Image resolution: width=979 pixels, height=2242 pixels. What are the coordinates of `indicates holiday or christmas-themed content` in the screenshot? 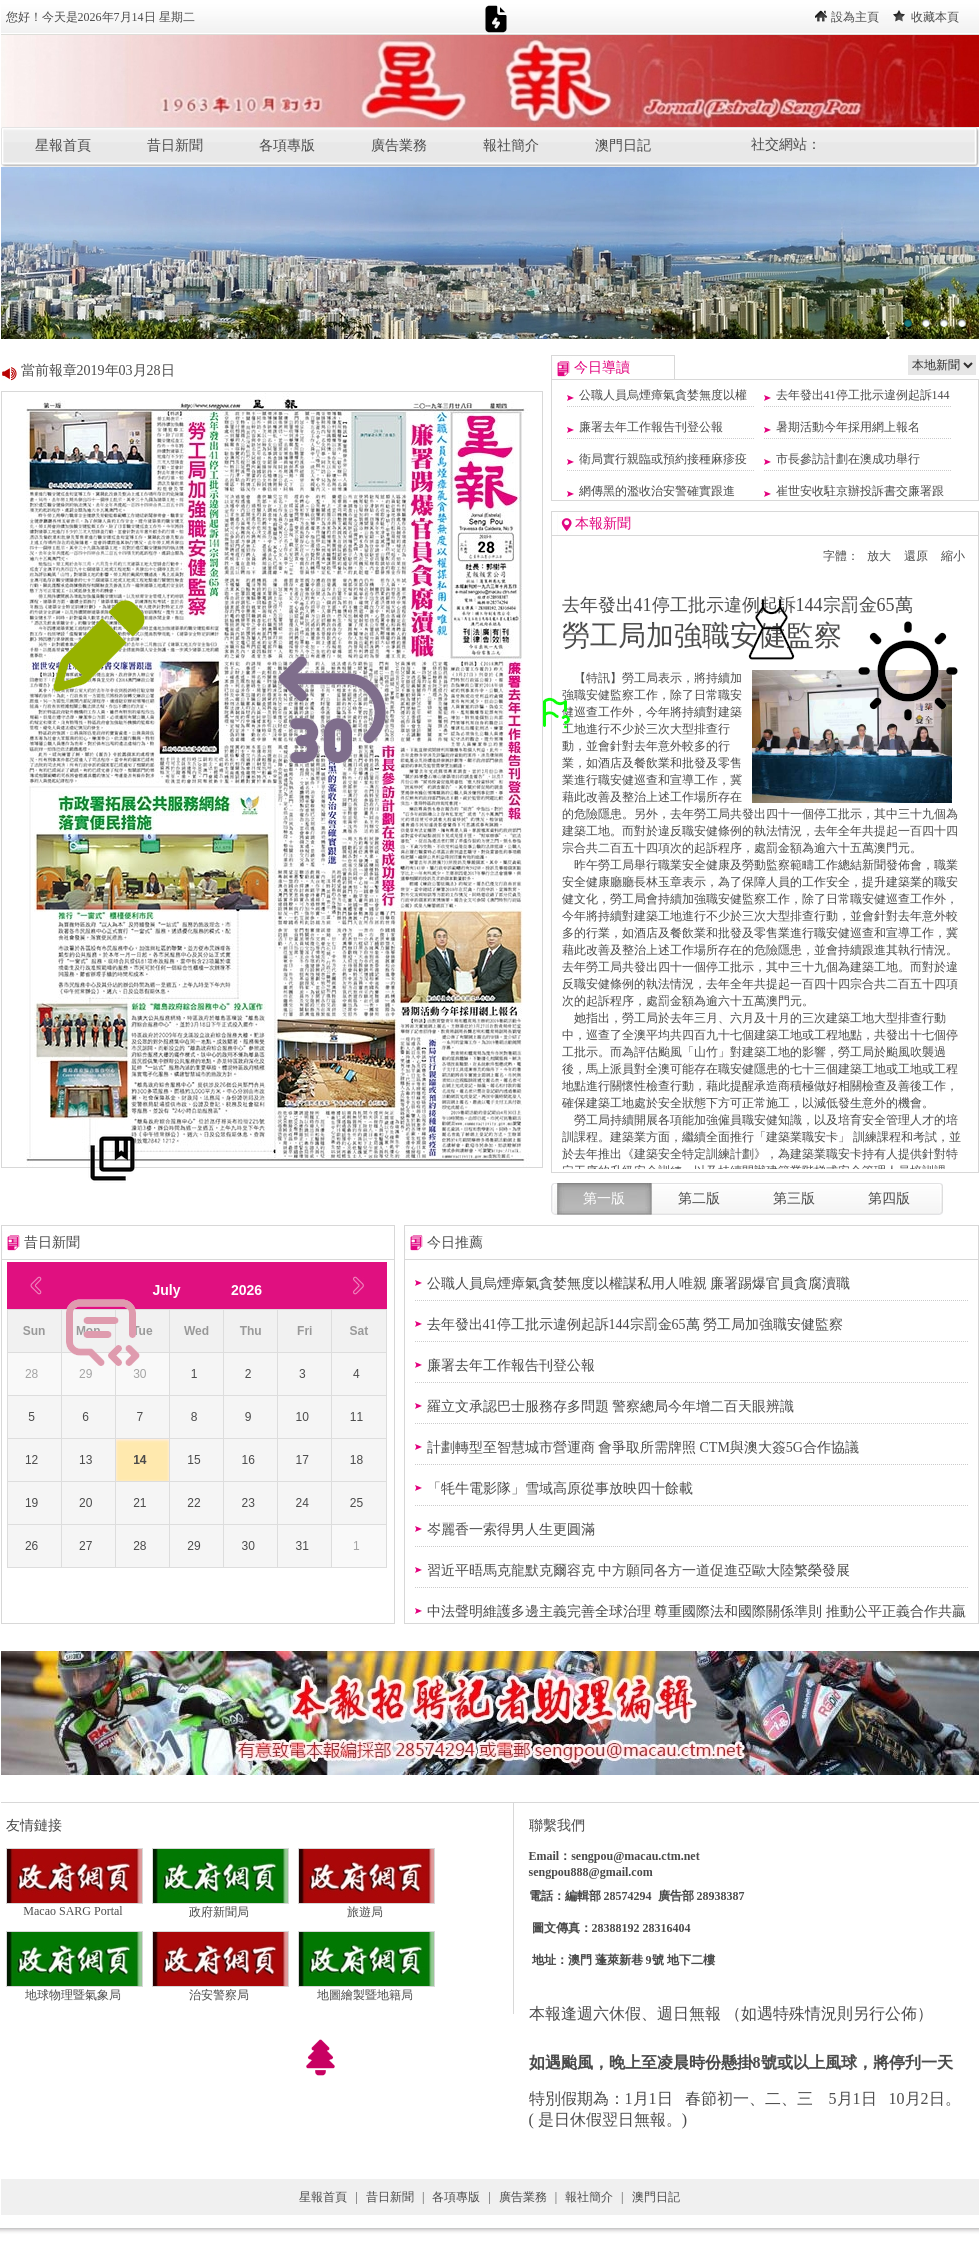 It's located at (320, 2057).